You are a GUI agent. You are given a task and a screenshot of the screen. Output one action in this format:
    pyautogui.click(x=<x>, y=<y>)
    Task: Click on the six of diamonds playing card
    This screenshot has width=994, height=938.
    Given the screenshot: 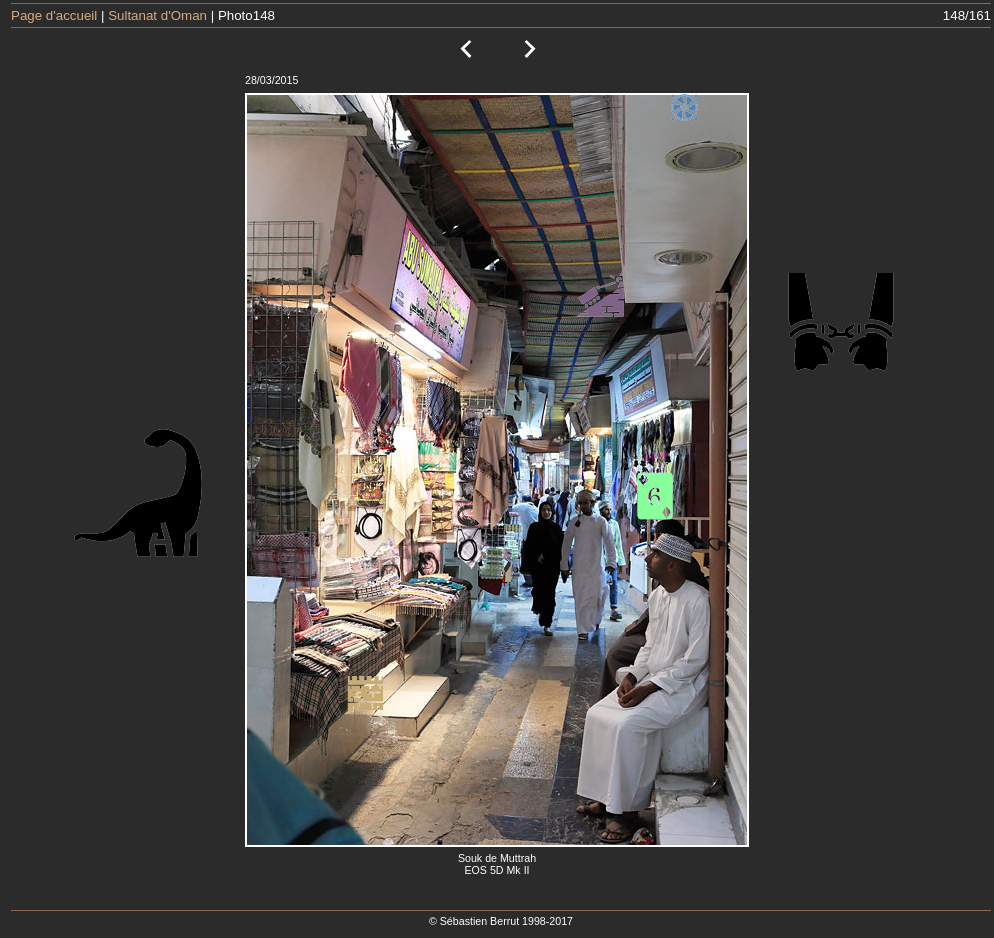 What is the action you would take?
    pyautogui.click(x=655, y=496)
    